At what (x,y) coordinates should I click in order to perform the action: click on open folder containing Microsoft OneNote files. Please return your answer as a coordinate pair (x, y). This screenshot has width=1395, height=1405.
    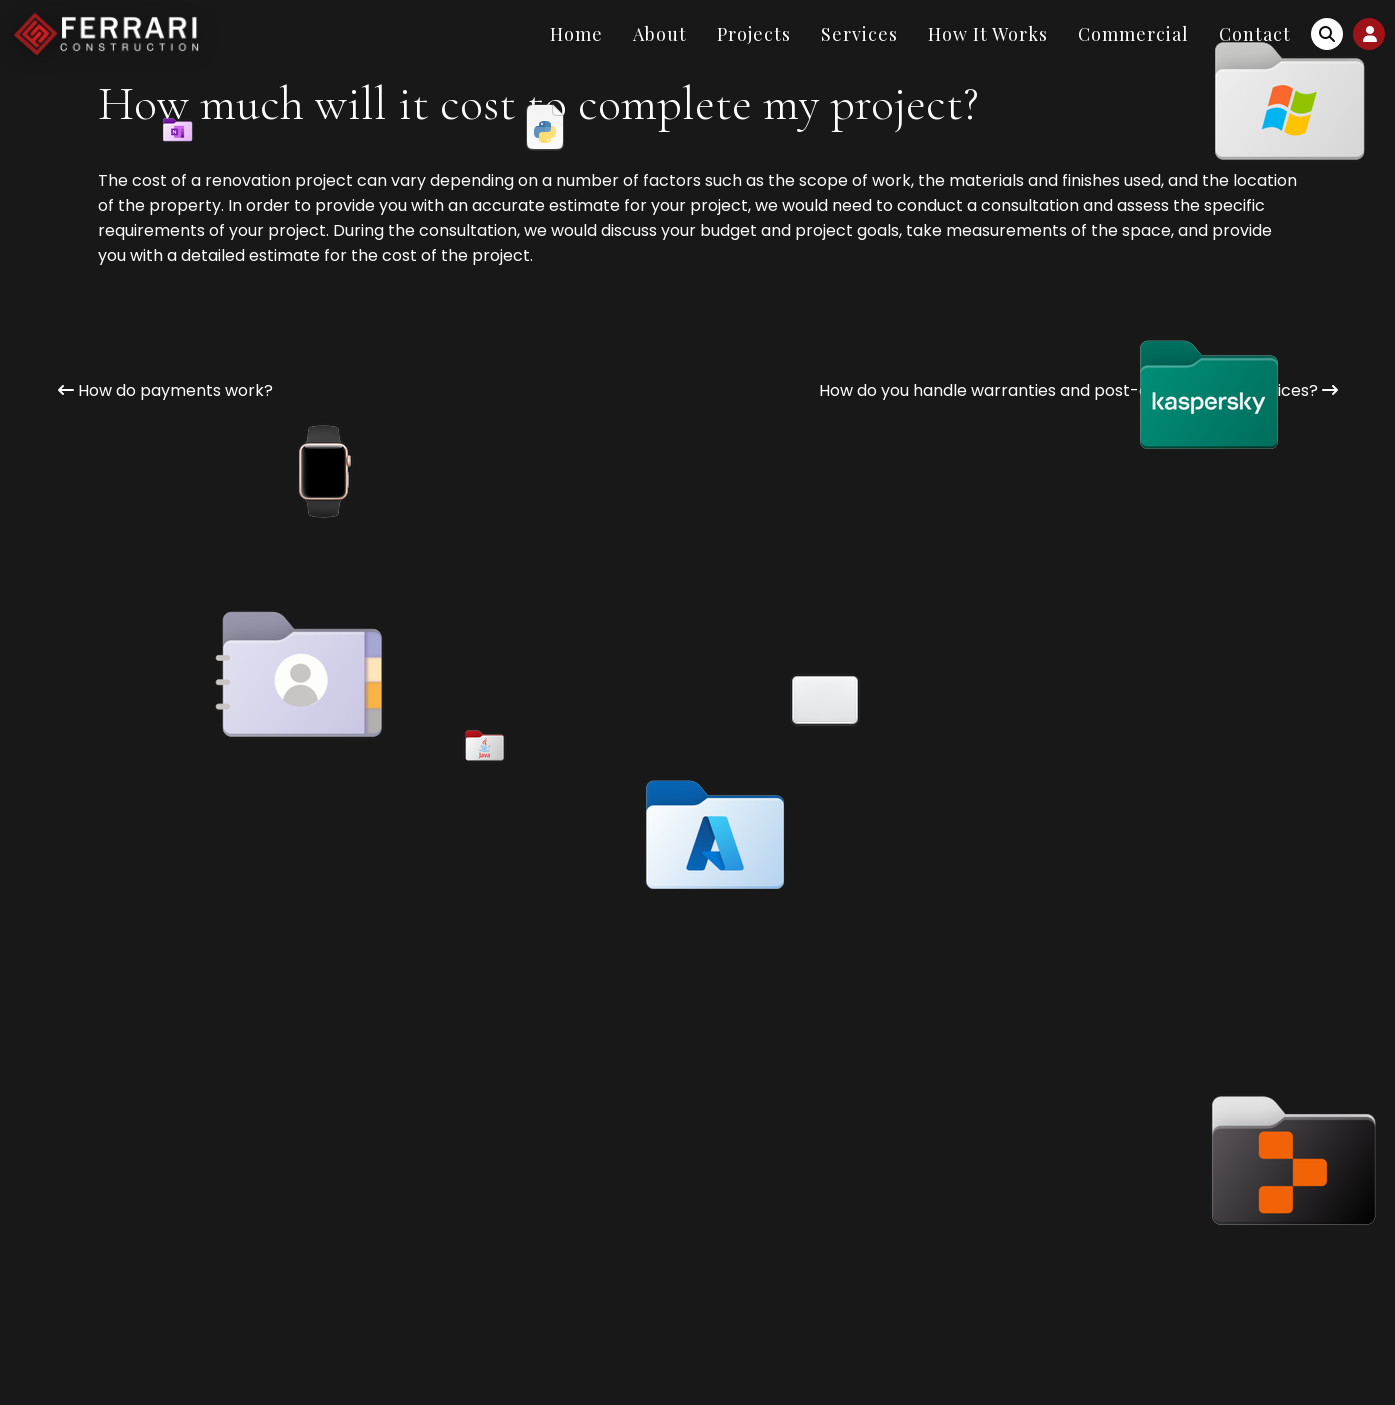
    Looking at the image, I should click on (177, 130).